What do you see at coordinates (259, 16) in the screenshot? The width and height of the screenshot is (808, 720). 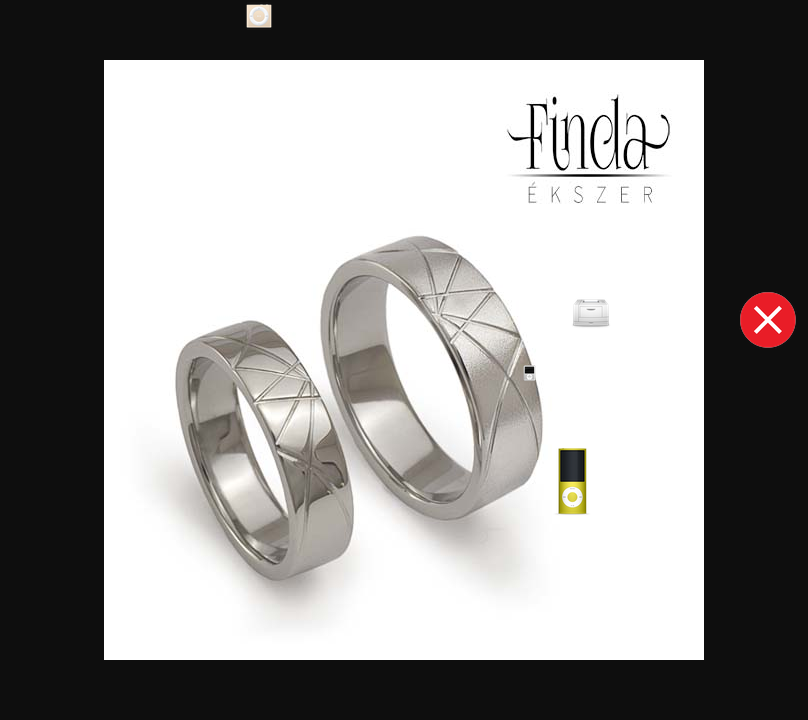 I see `iPod shuffle device in gold color` at bounding box center [259, 16].